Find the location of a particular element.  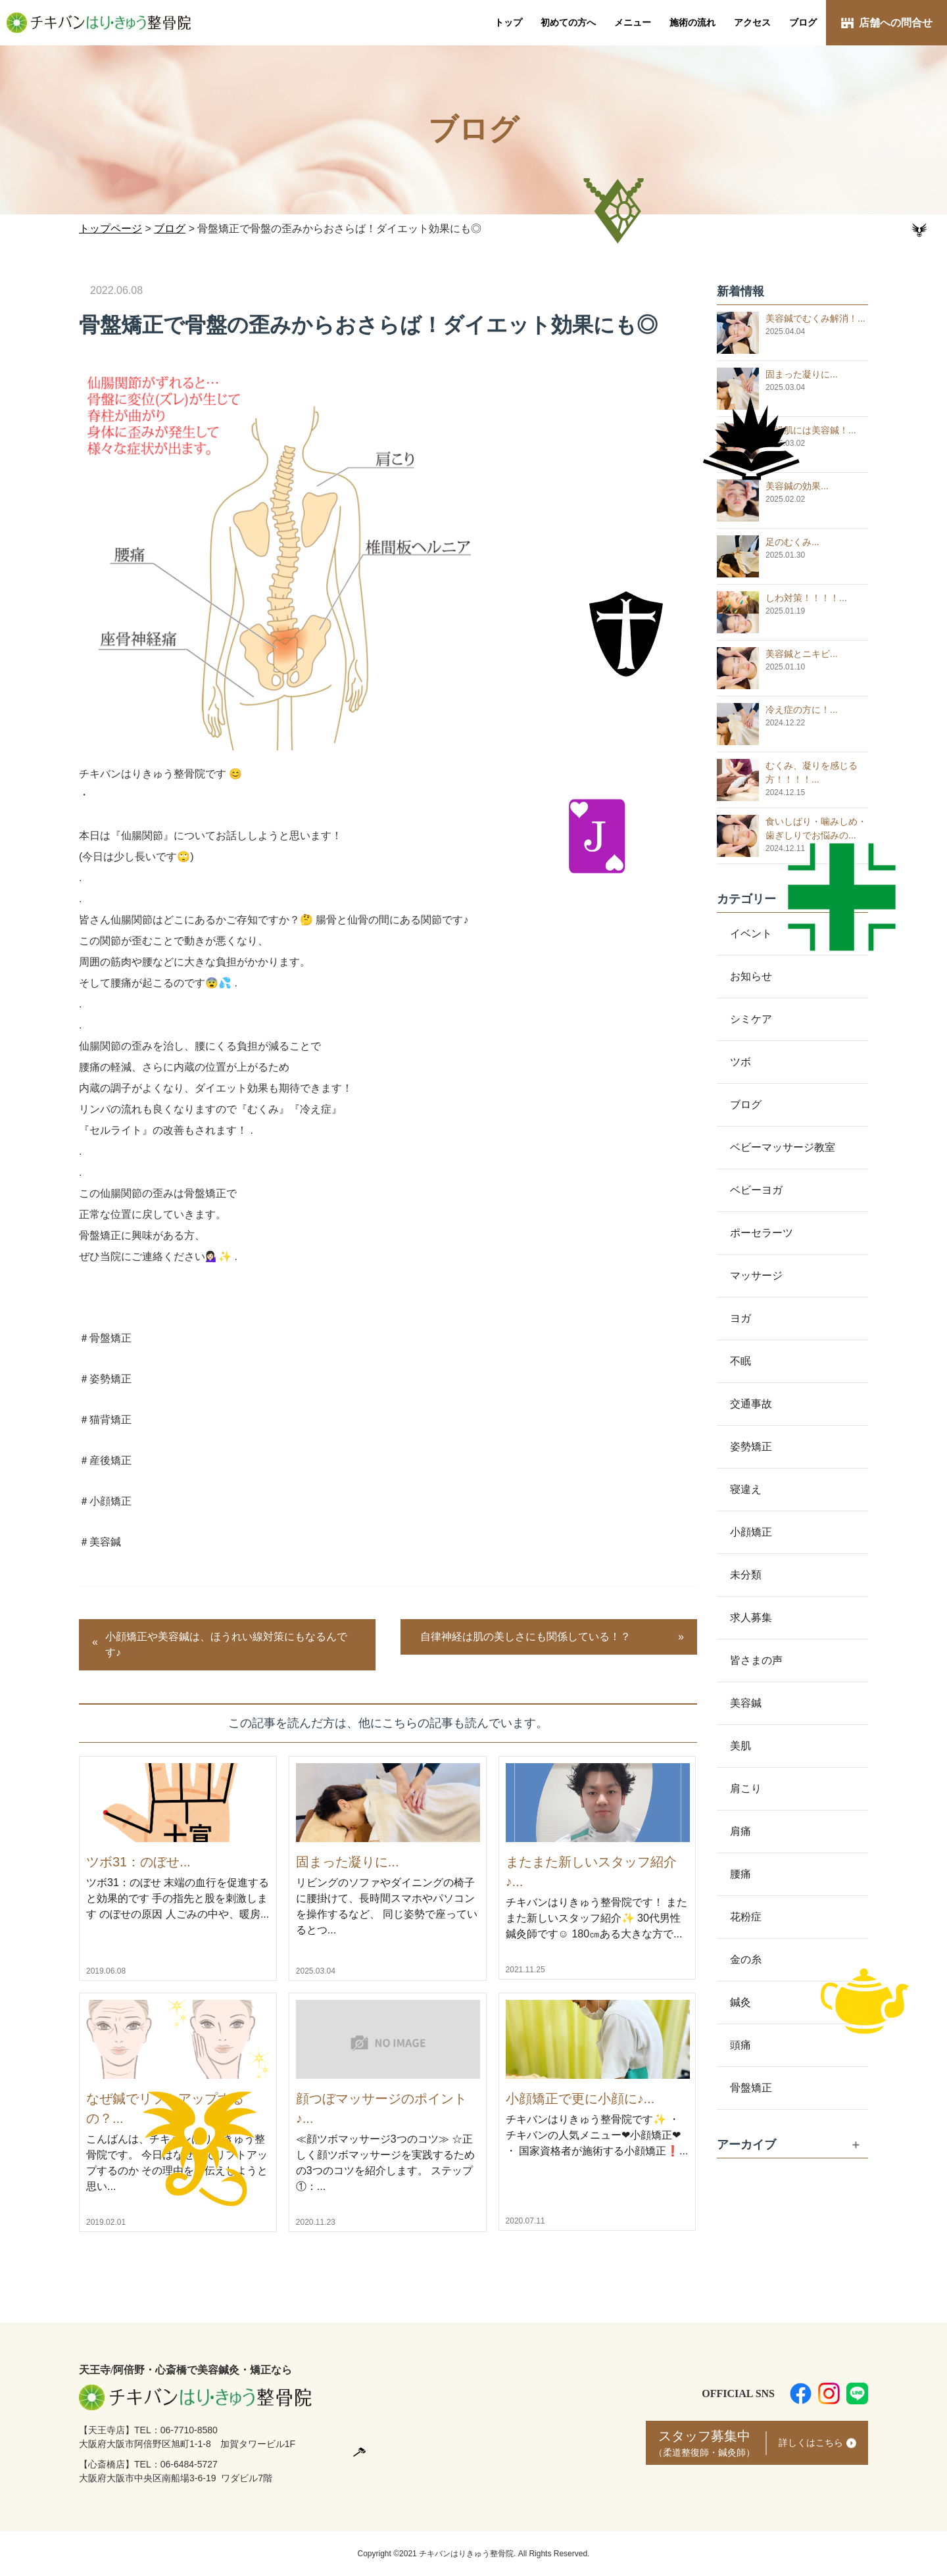

select harpy creature in game is located at coordinates (200, 2148).